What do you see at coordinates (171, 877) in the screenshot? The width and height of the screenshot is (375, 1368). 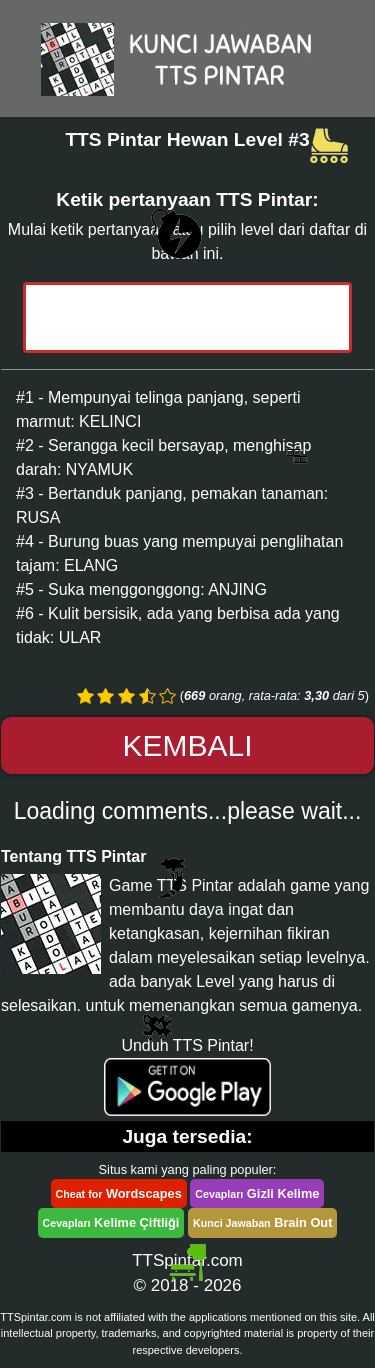 I see `viking-themed beverage or tavern feature` at bounding box center [171, 877].